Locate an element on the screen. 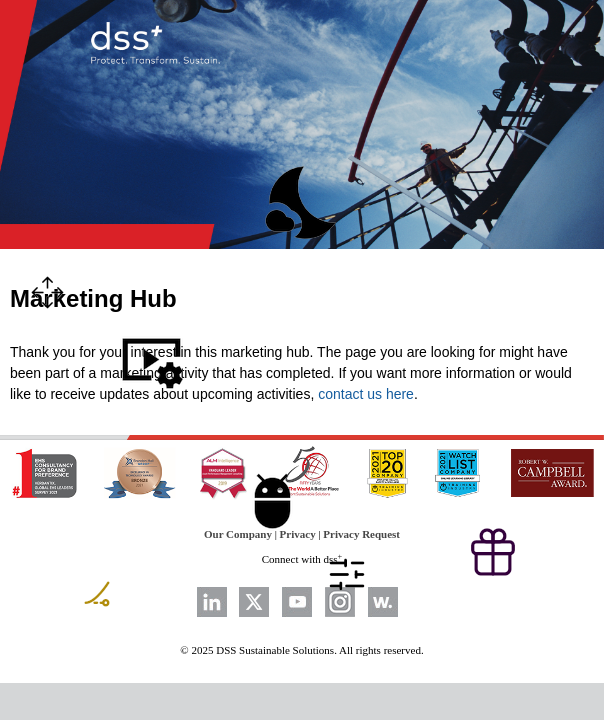  expand content in all directions is located at coordinates (47, 292).